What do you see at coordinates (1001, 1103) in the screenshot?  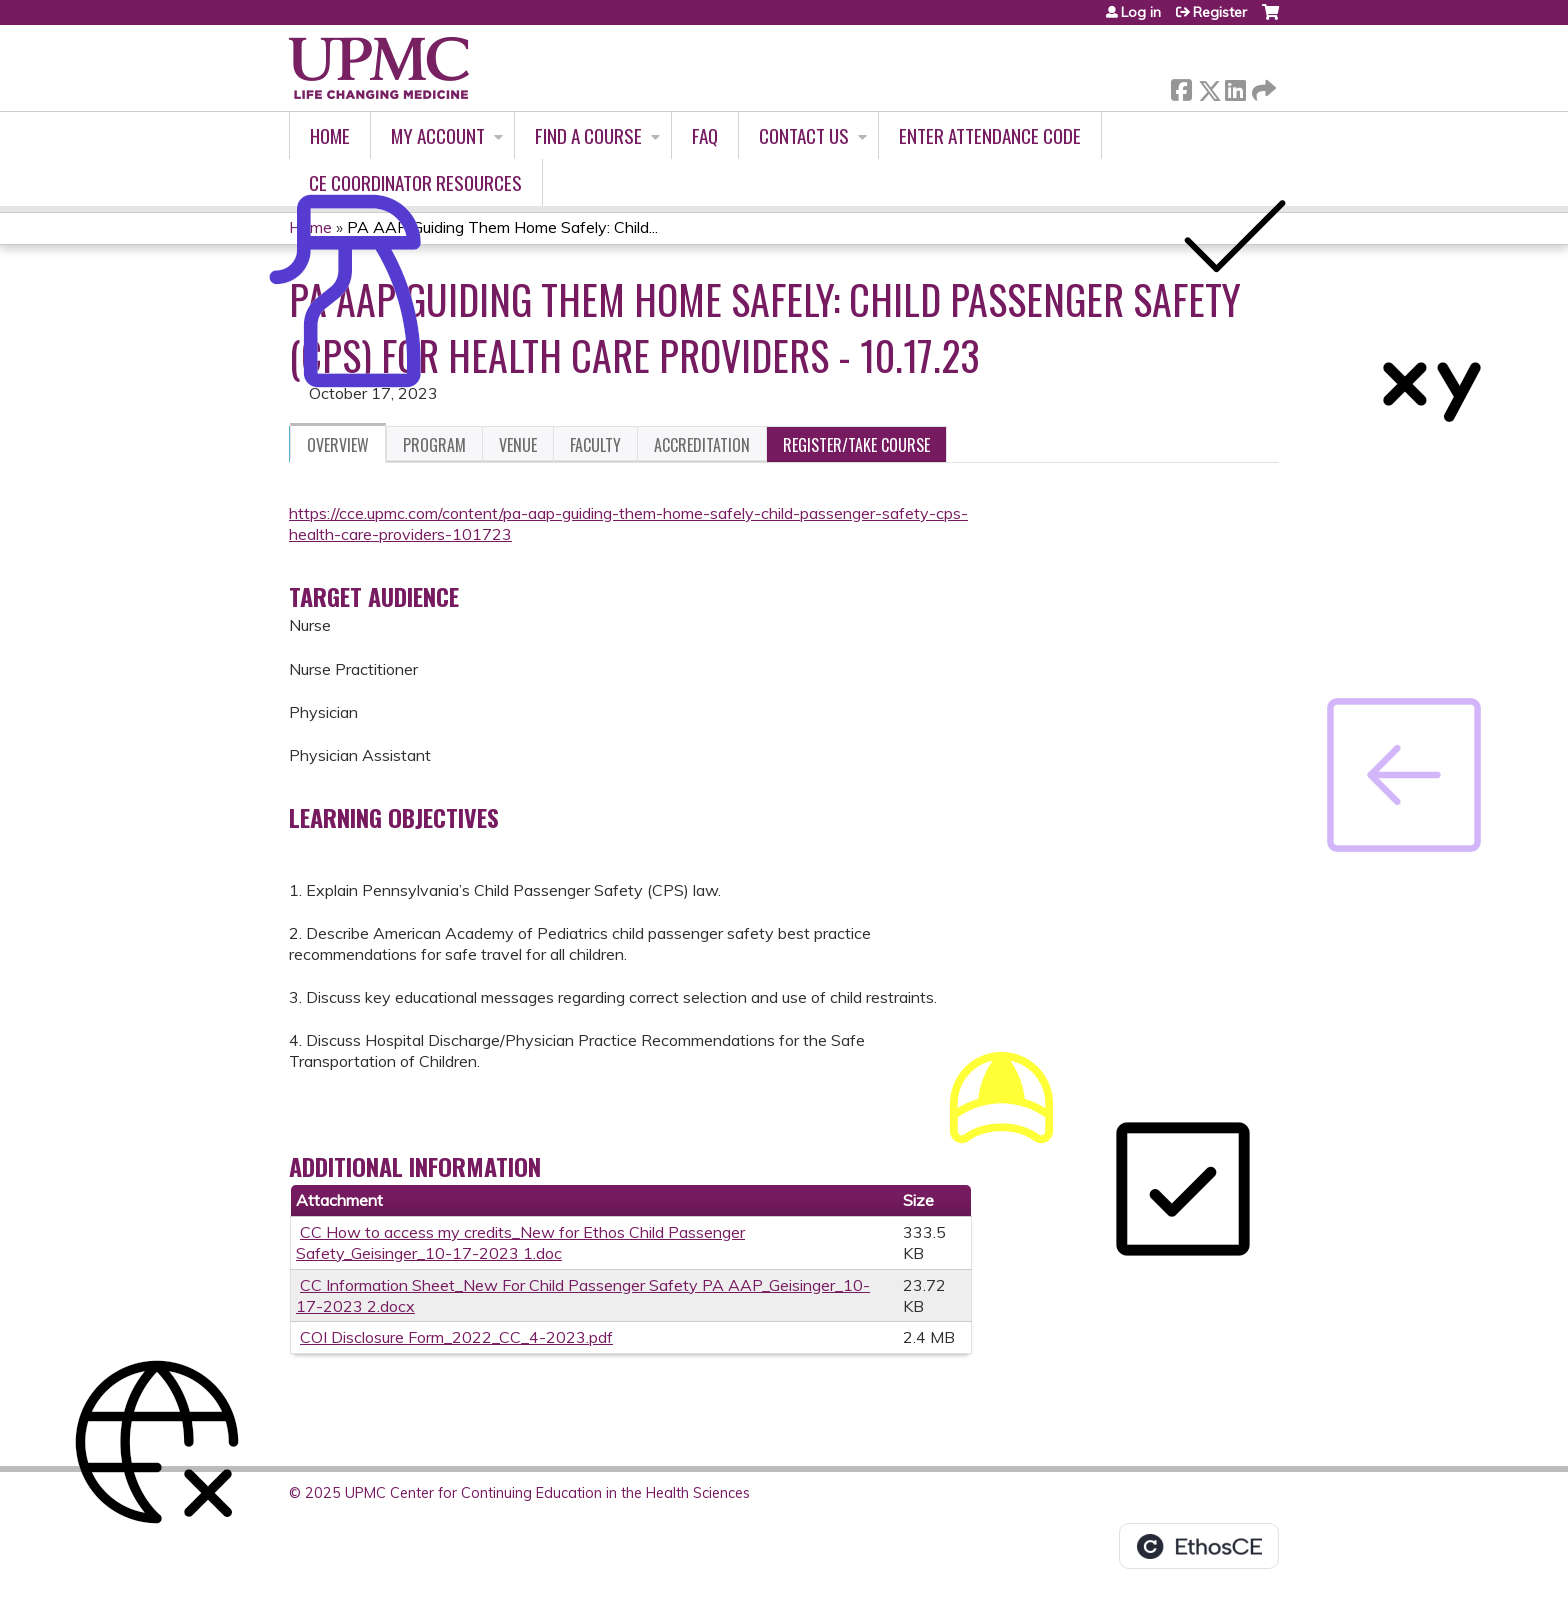 I see `select headwear or cap accessory` at bounding box center [1001, 1103].